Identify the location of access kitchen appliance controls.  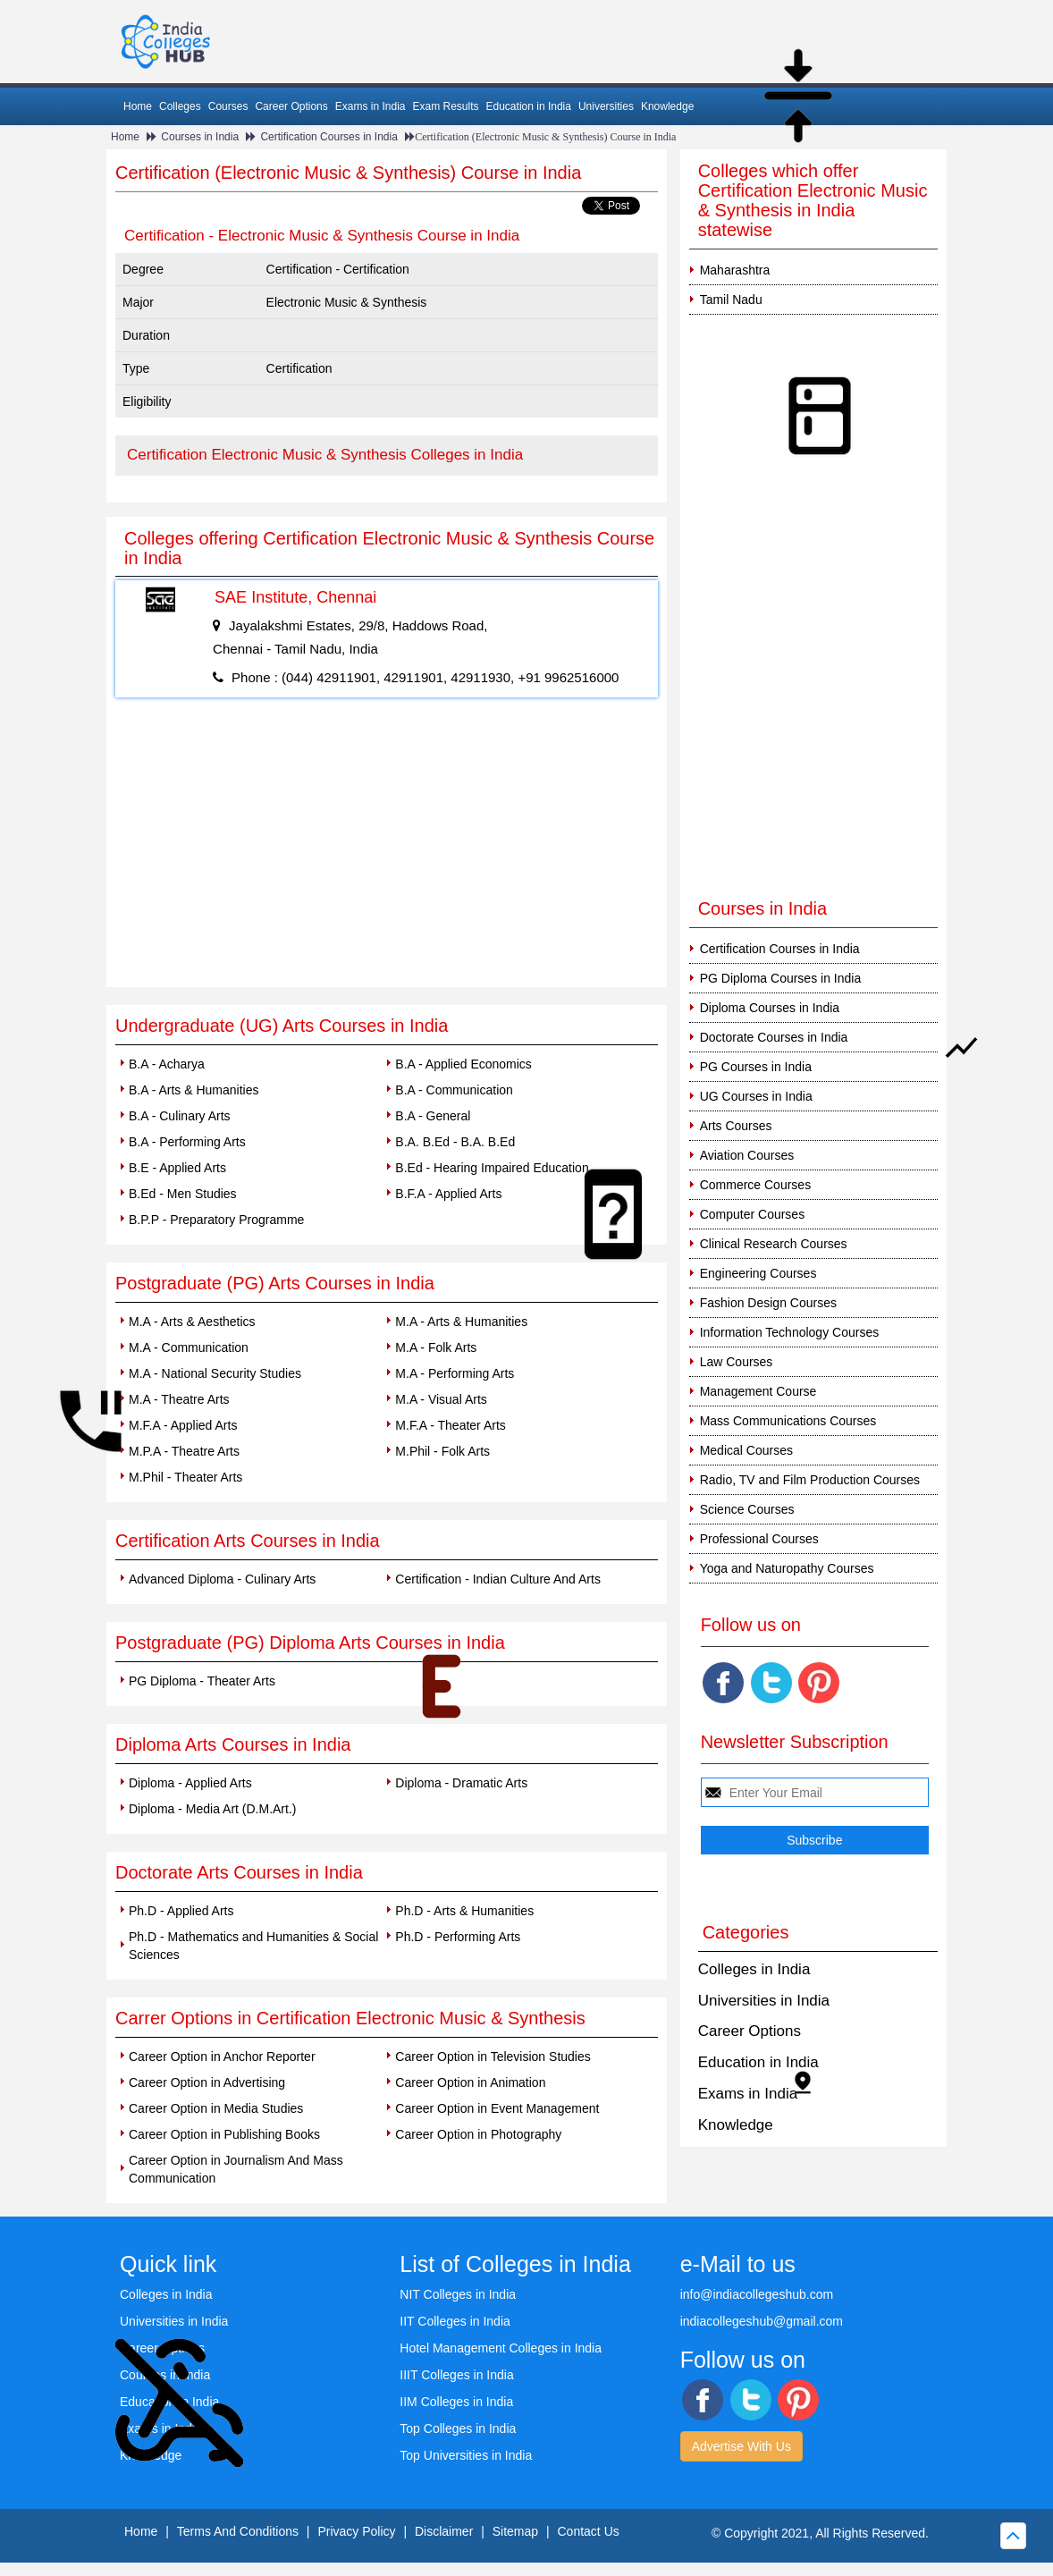
(820, 416).